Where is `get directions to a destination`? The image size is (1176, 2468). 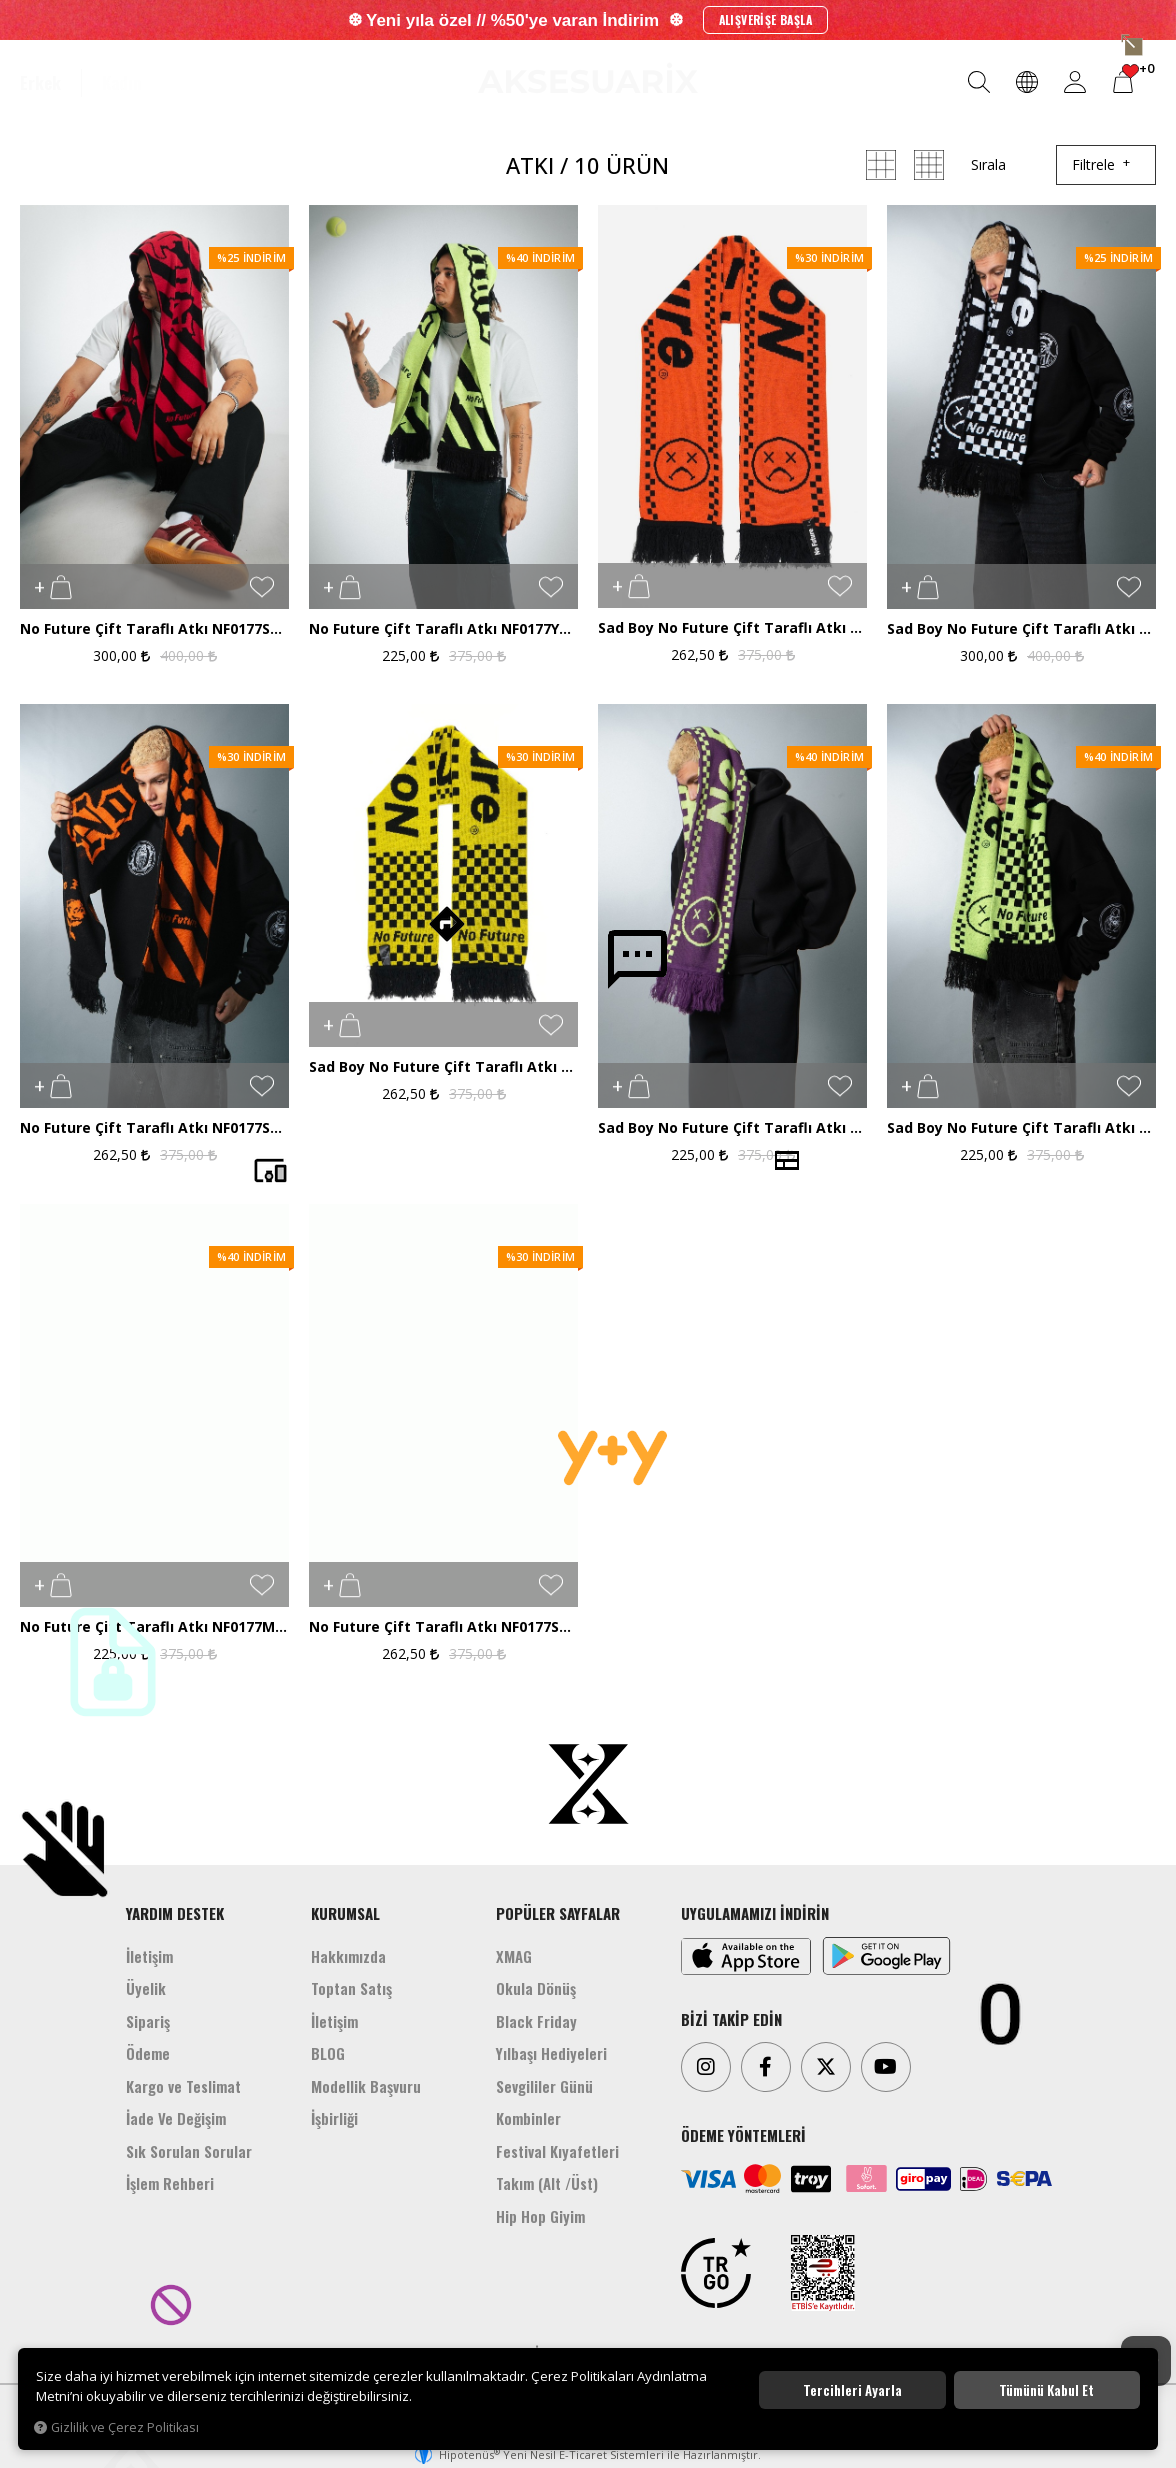 get directions to a destination is located at coordinates (447, 924).